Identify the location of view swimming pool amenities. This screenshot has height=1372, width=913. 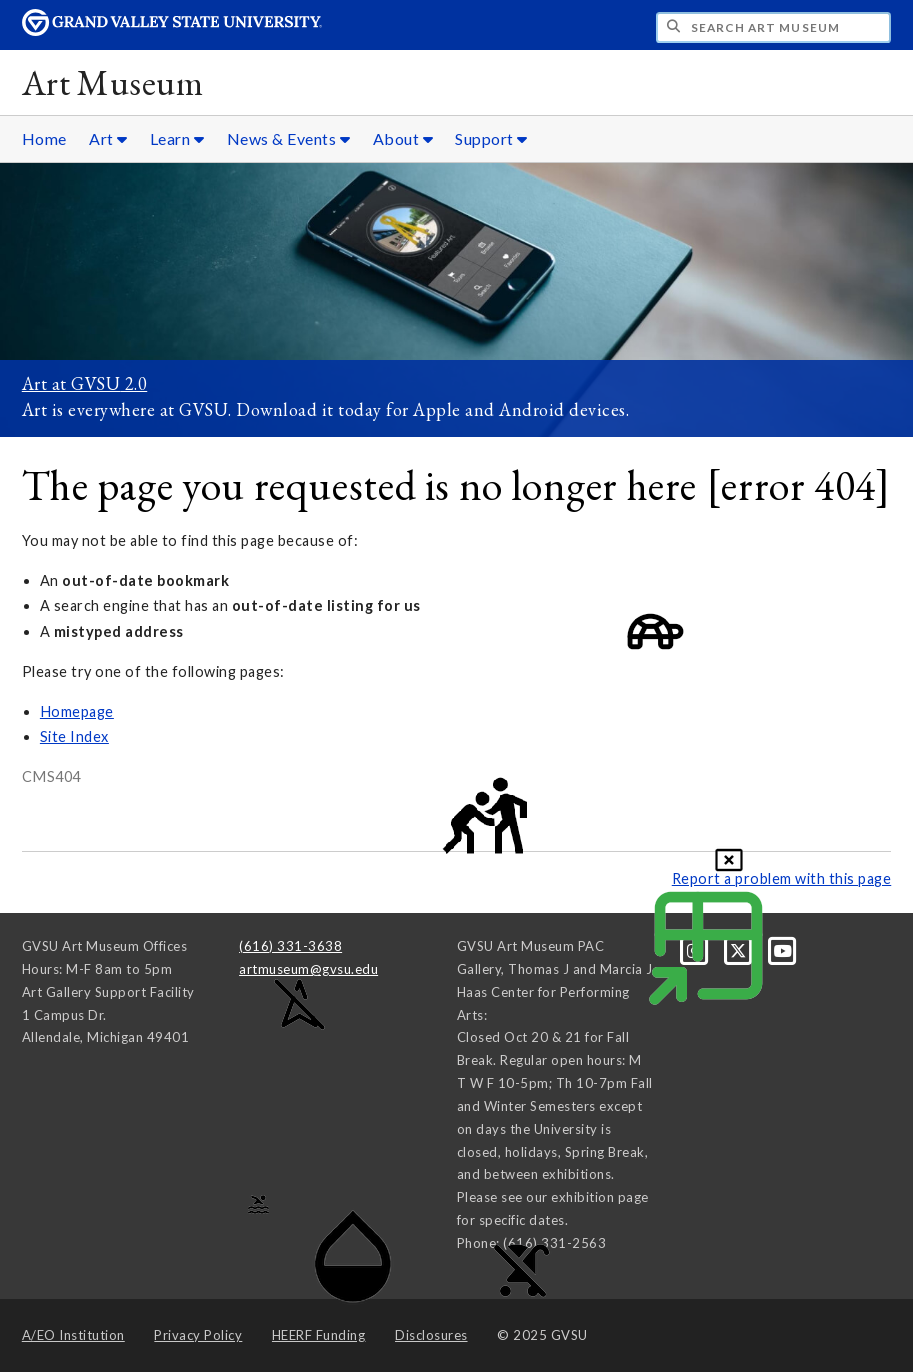
(258, 1204).